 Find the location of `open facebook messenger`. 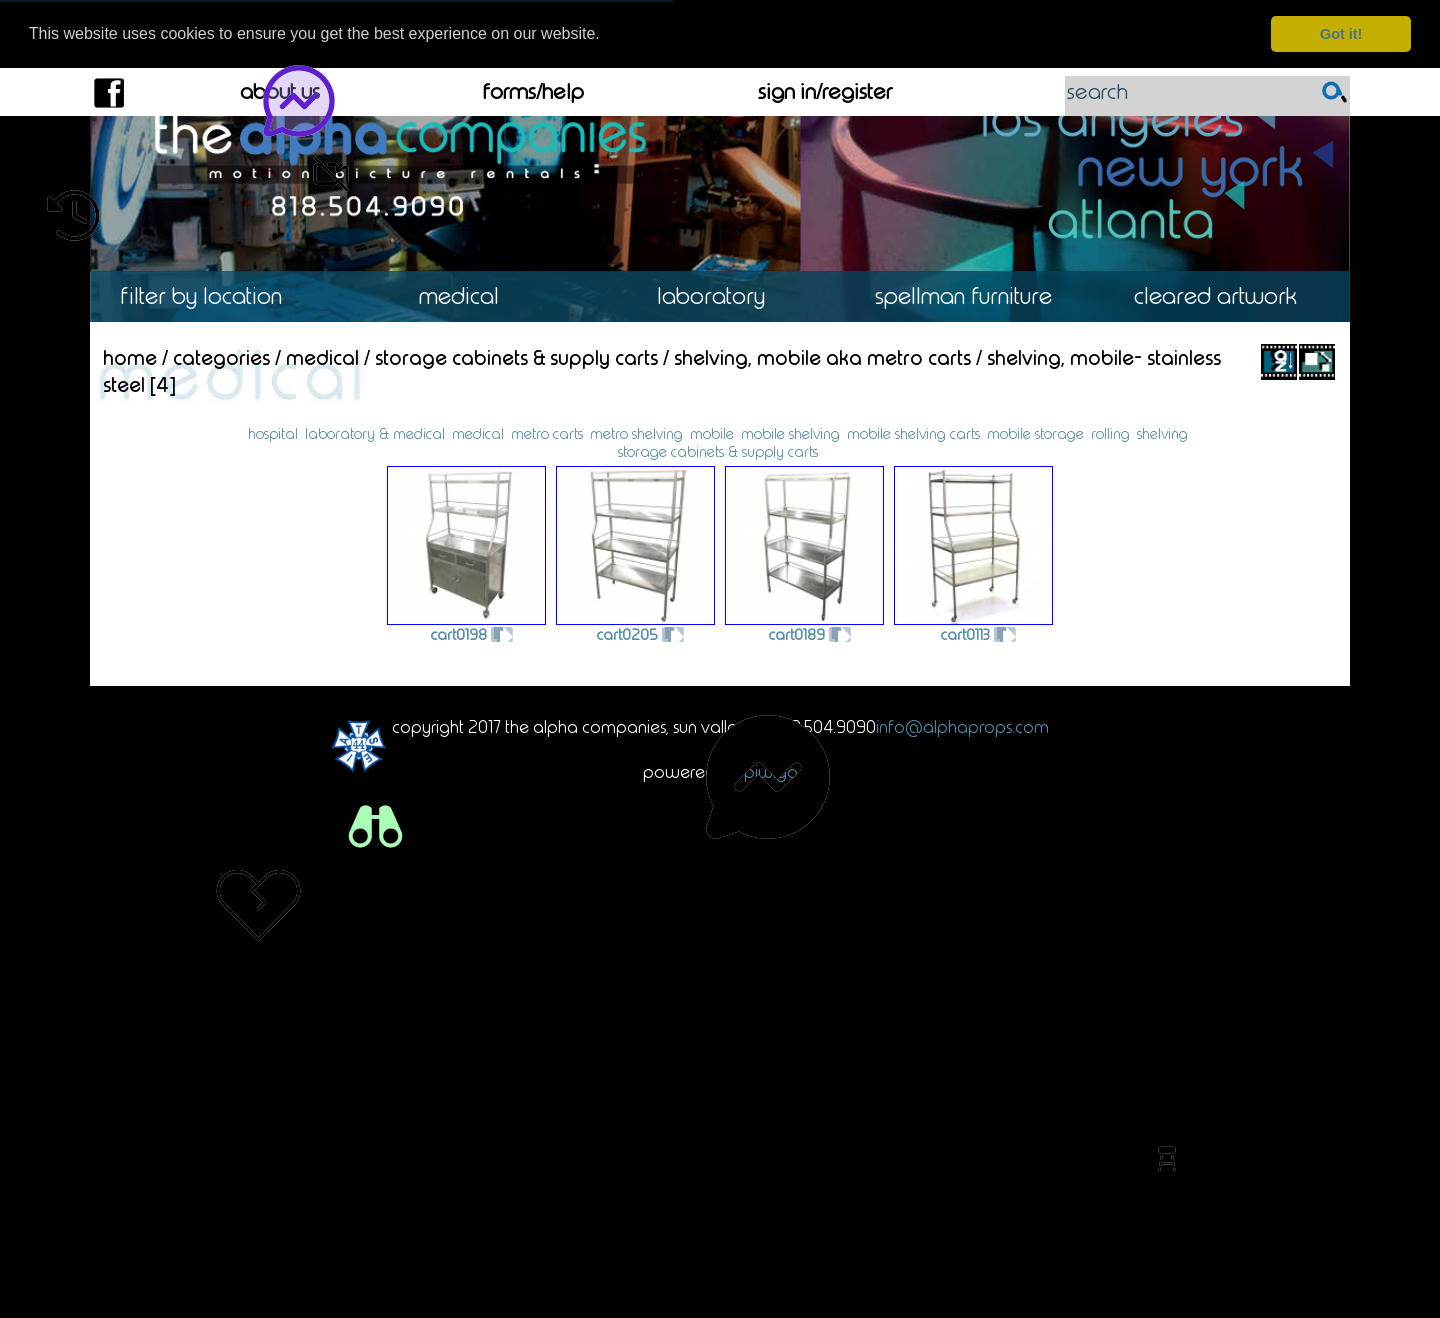

open facebook messenger is located at coordinates (768, 777).